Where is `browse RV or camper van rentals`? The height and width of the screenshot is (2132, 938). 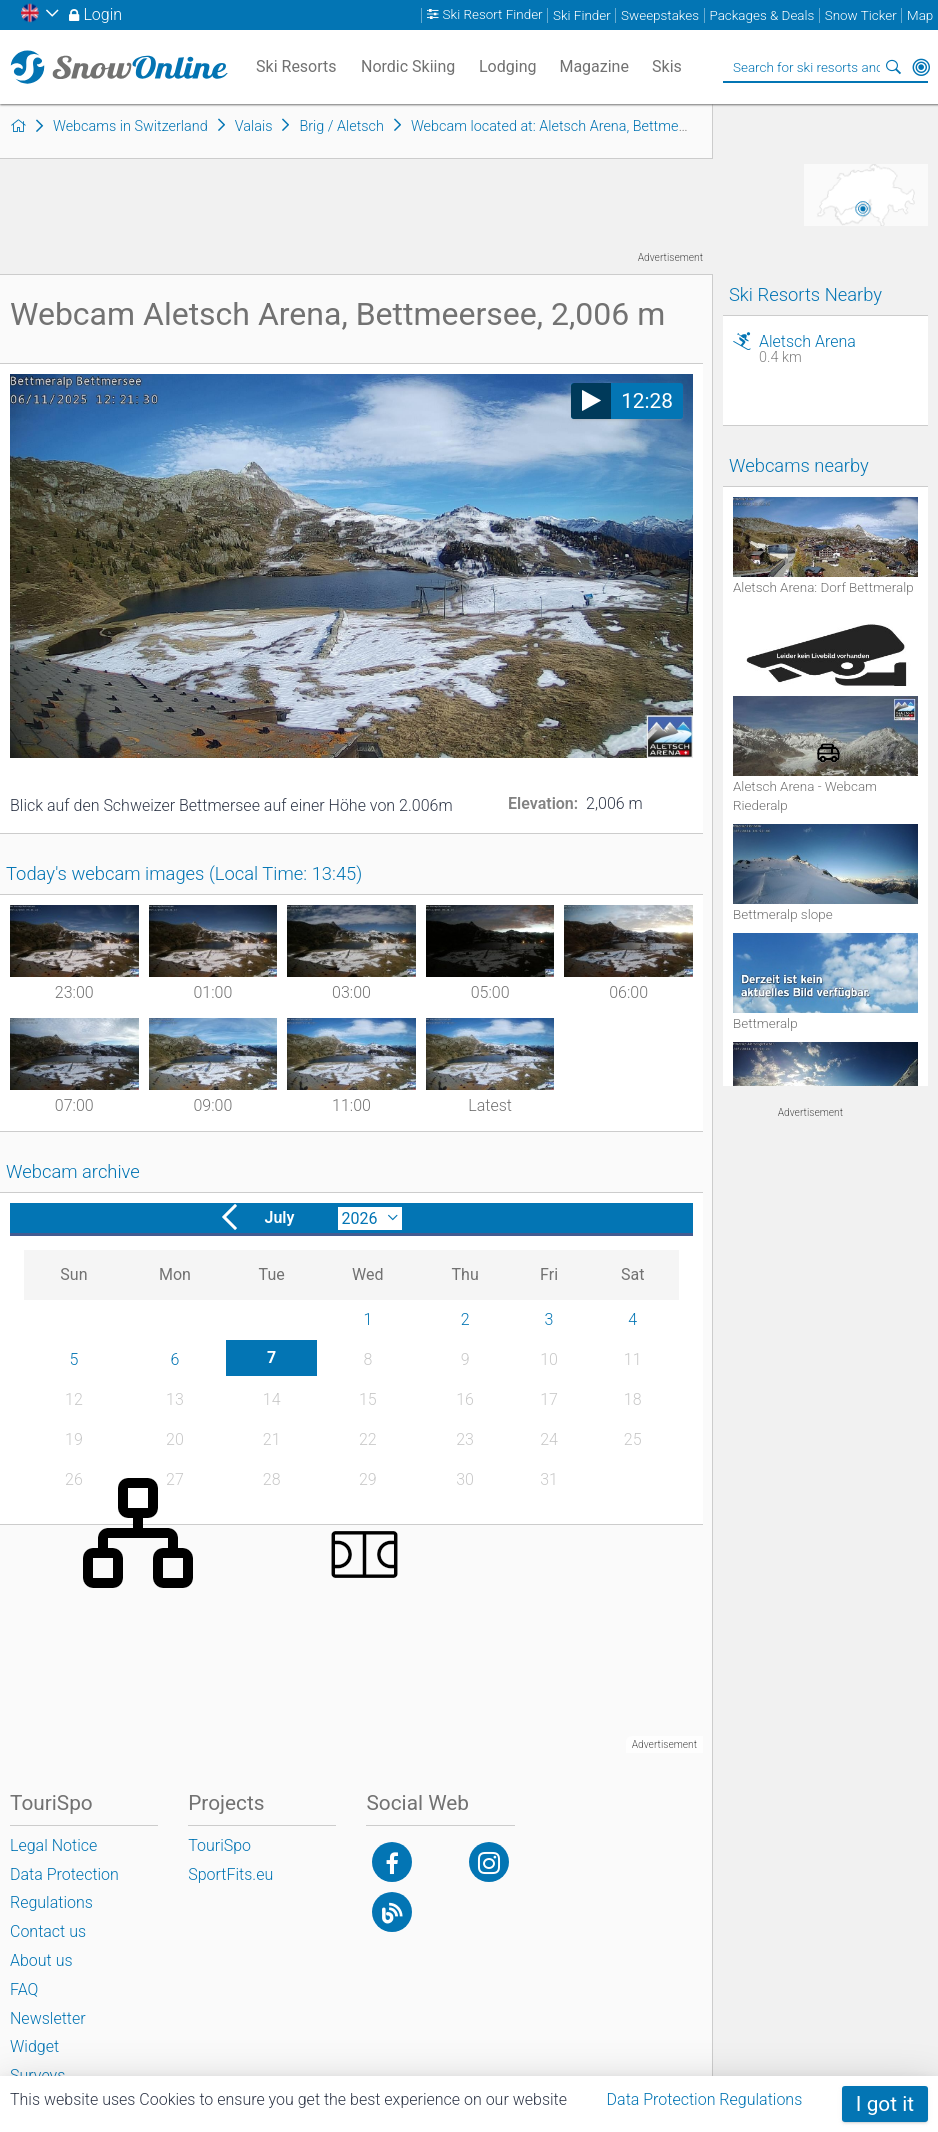 browse RV or camper van rentals is located at coordinates (828, 753).